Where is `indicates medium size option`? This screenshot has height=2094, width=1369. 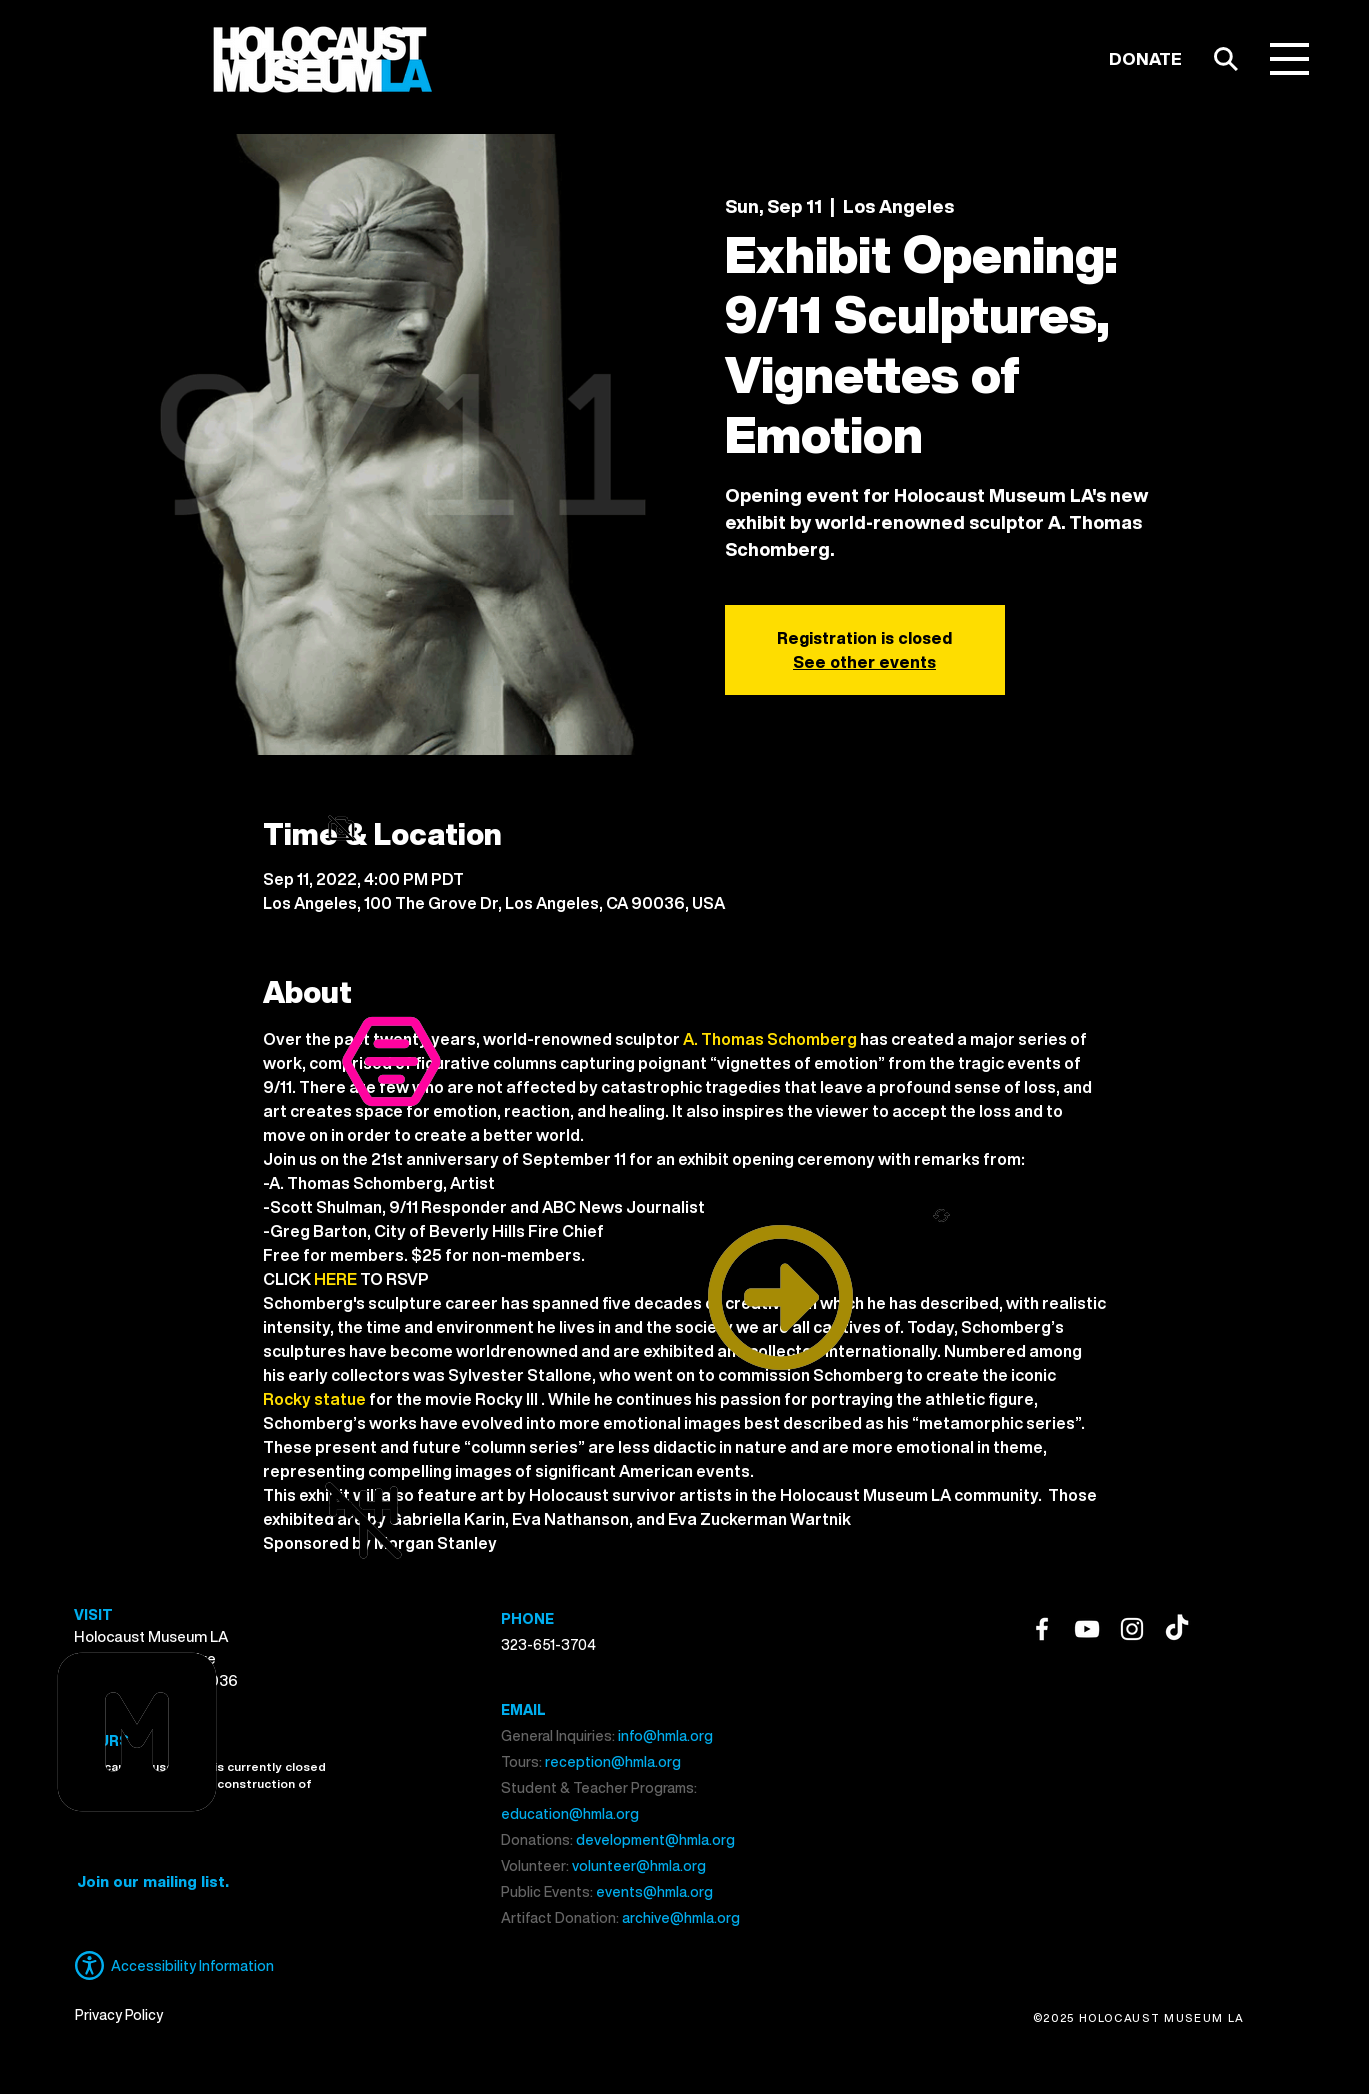 indicates medium size option is located at coordinates (137, 1732).